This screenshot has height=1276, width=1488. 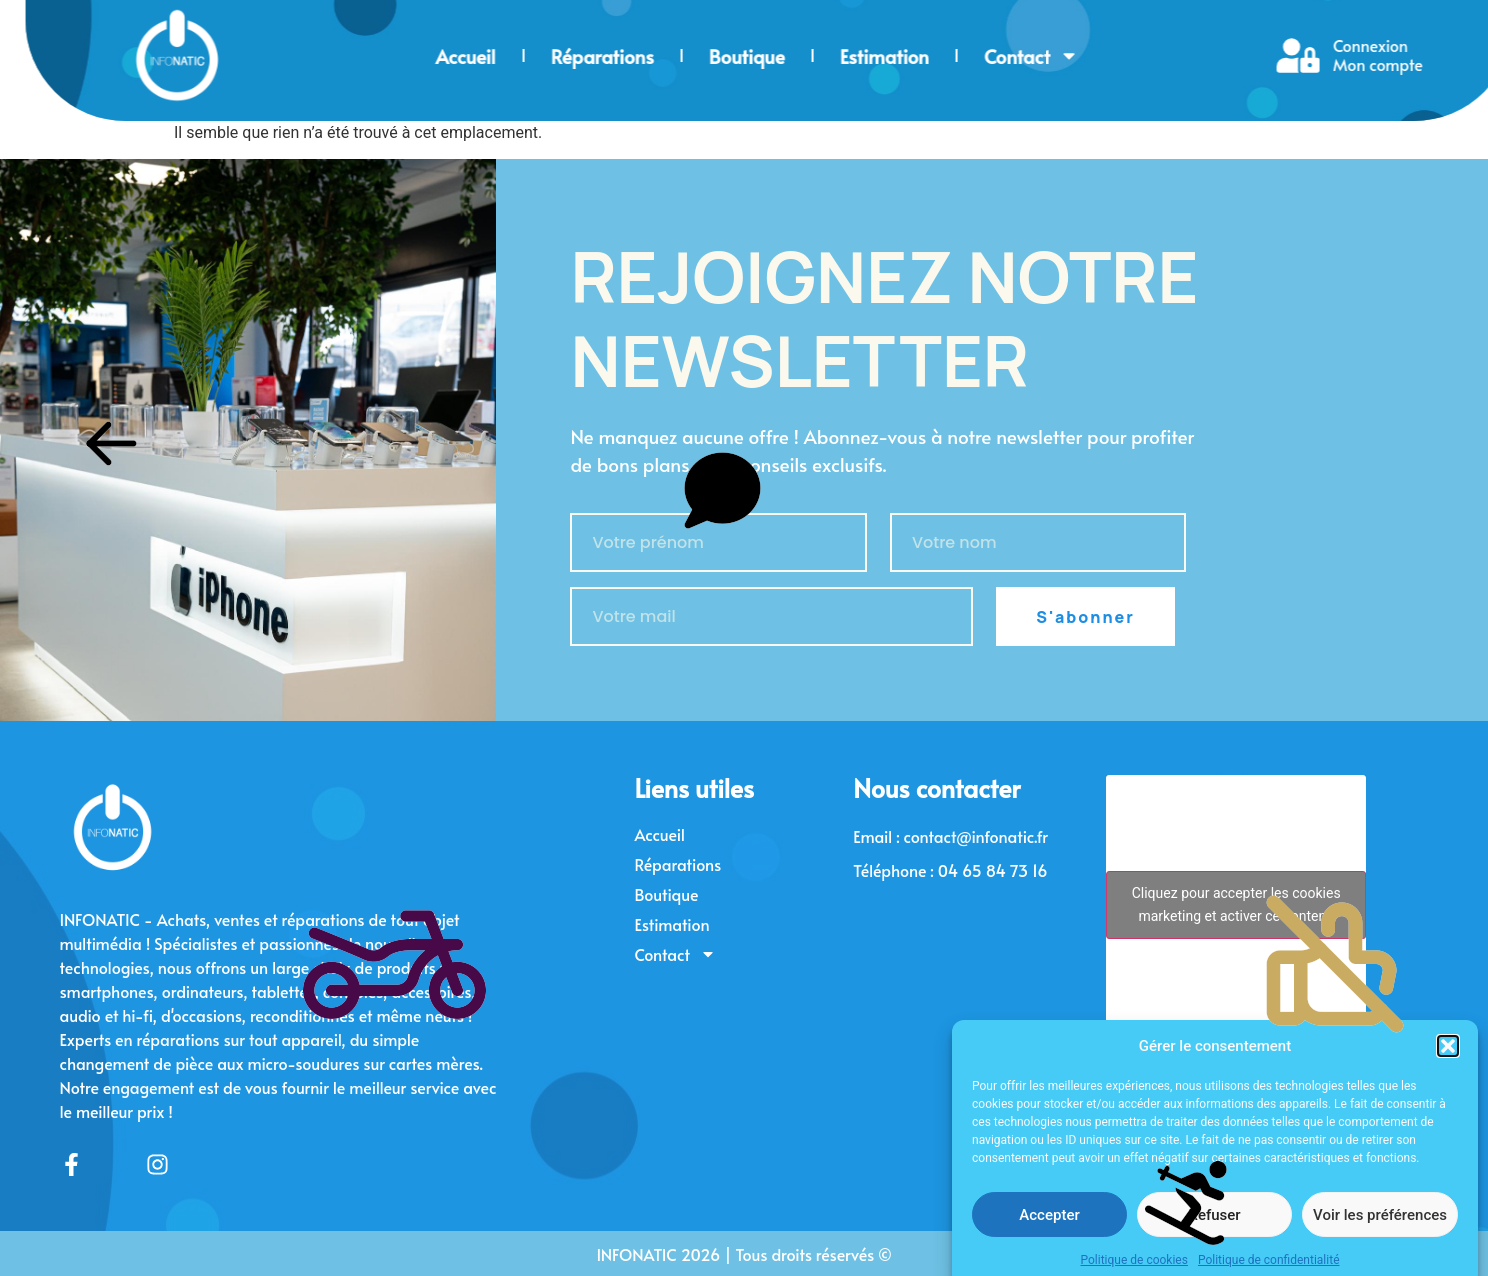 What do you see at coordinates (191, 359) in the screenshot?
I see `select or define a region` at bounding box center [191, 359].